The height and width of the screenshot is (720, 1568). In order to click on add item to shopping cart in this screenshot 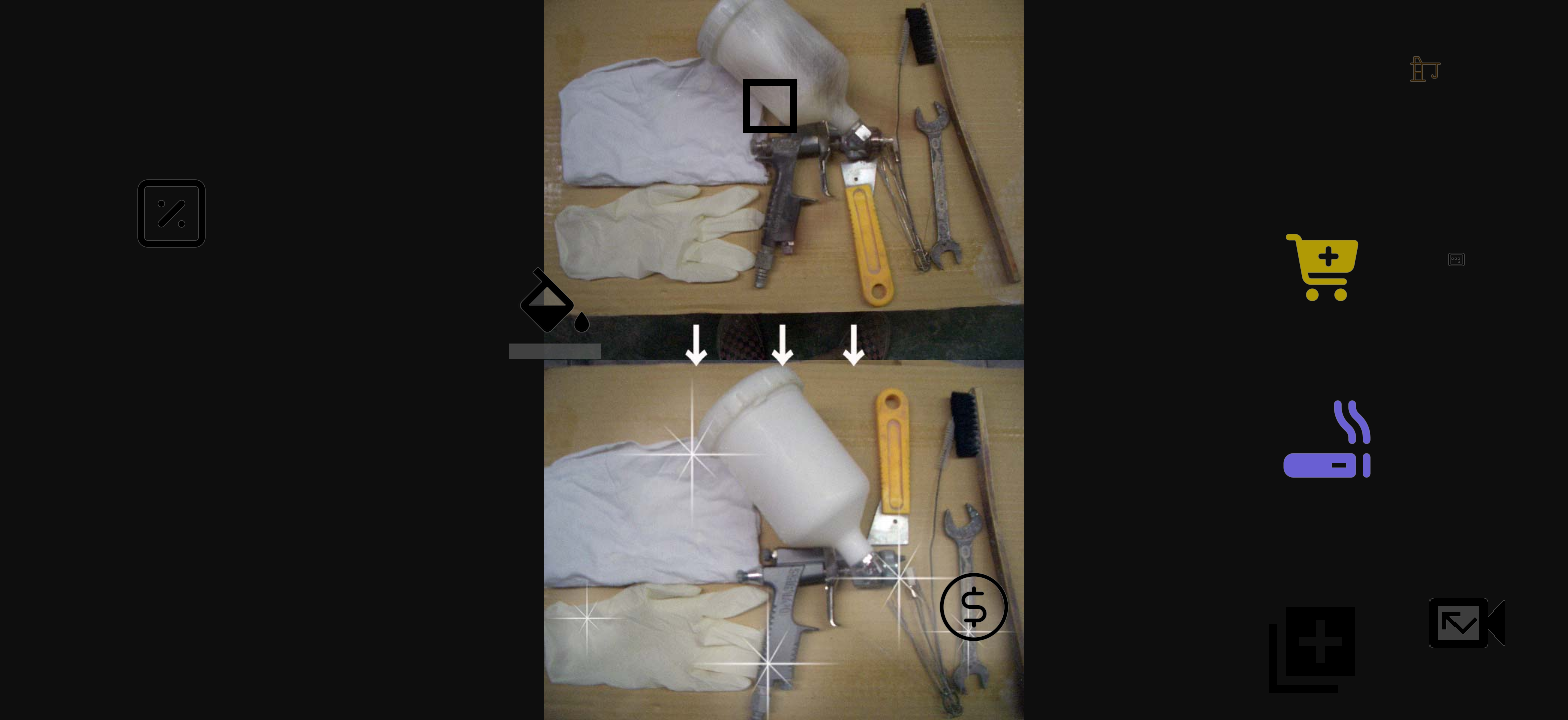, I will do `click(1326, 268)`.